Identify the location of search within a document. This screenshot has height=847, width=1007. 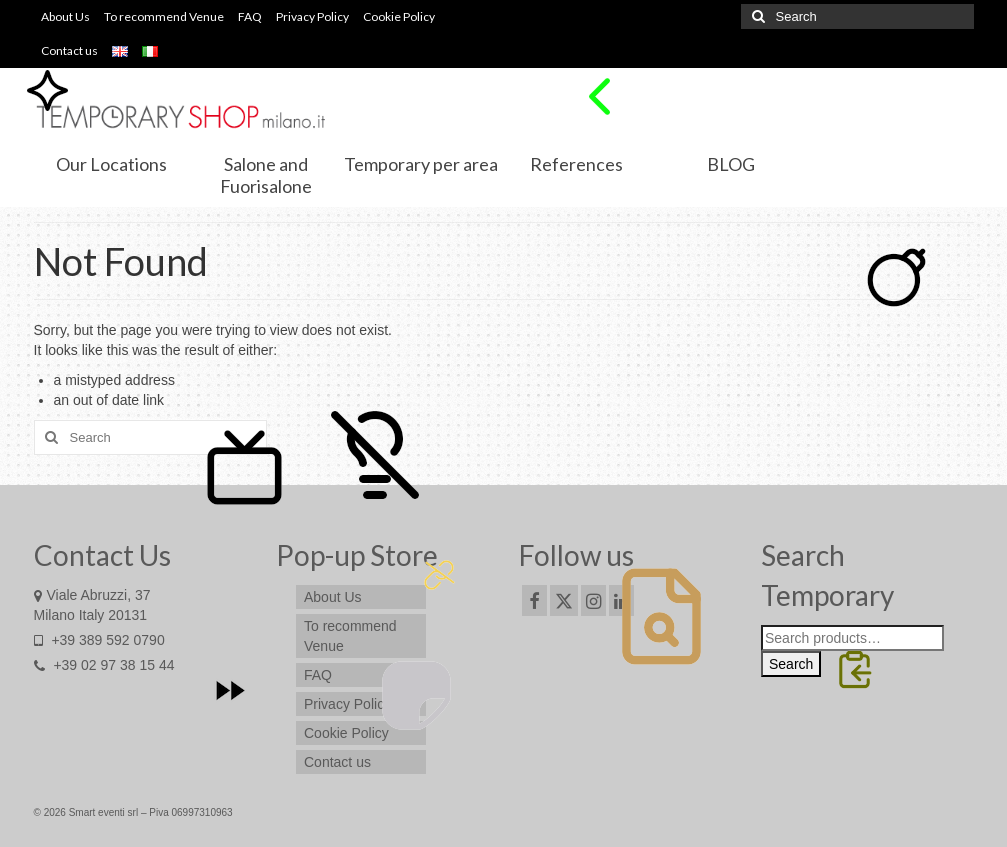
(661, 616).